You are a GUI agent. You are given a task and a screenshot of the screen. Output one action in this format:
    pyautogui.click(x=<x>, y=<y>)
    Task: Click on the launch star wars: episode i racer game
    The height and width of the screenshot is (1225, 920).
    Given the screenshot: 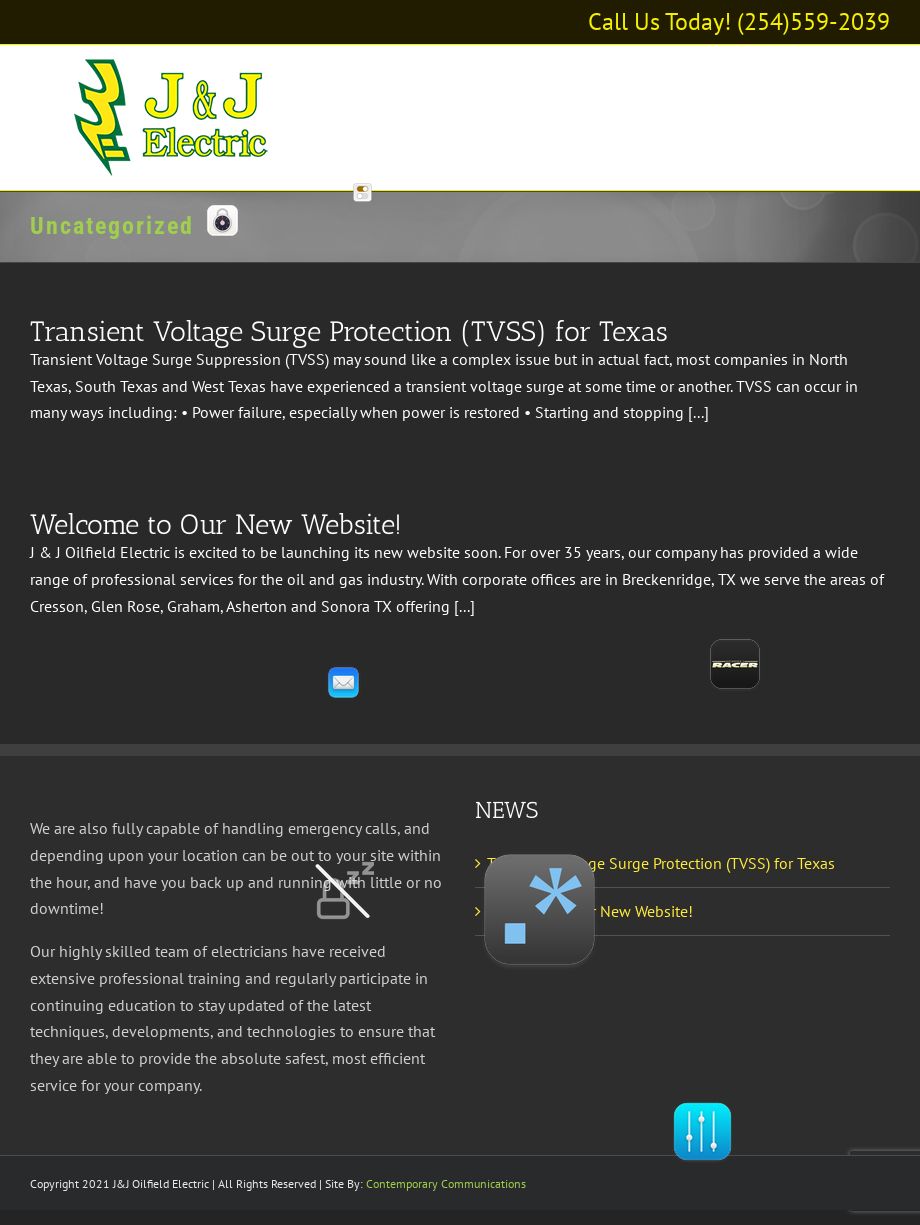 What is the action you would take?
    pyautogui.click(x=735, y=664)
    